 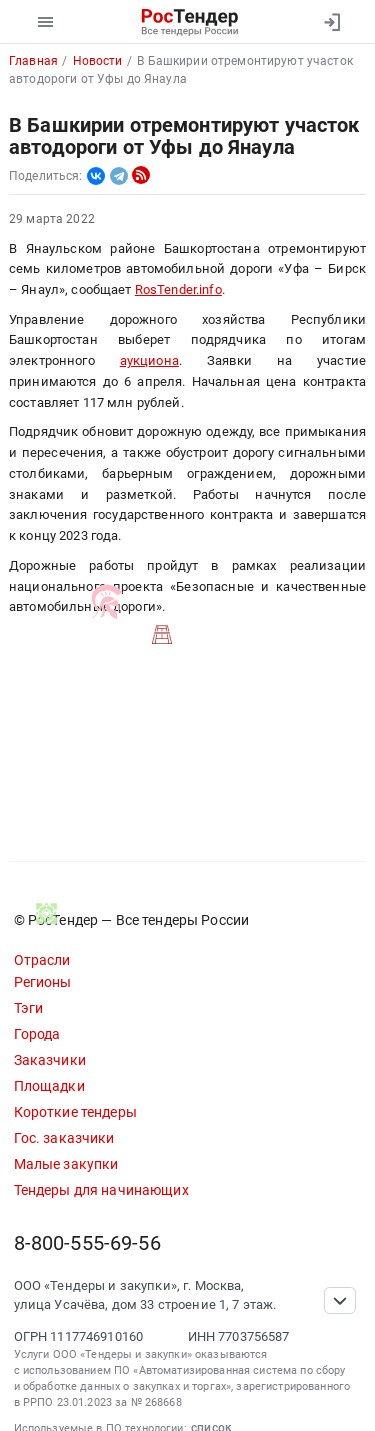 What do you see at coordinates (107, 602) in the screenshot?
I see `select warrior or spartan character class` at bounding box center [107, 602].